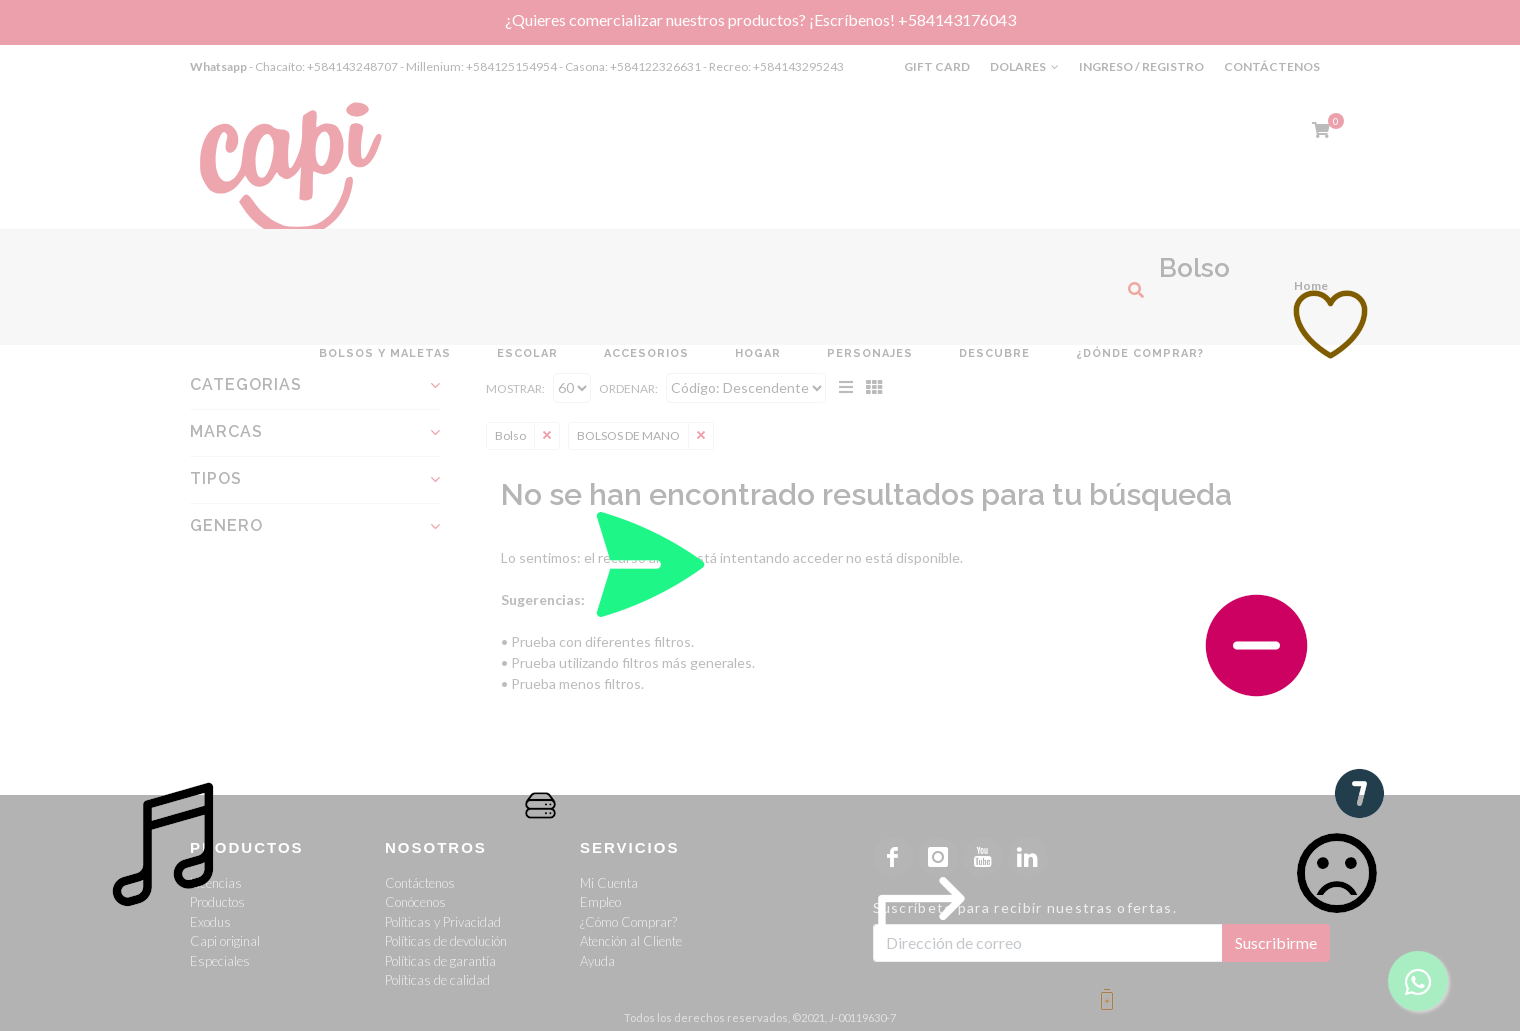 The image size is (1520, 1031). Describe the element at coordinates (1330, 324) in the screenshot. I see `add item to favorites` at that location.